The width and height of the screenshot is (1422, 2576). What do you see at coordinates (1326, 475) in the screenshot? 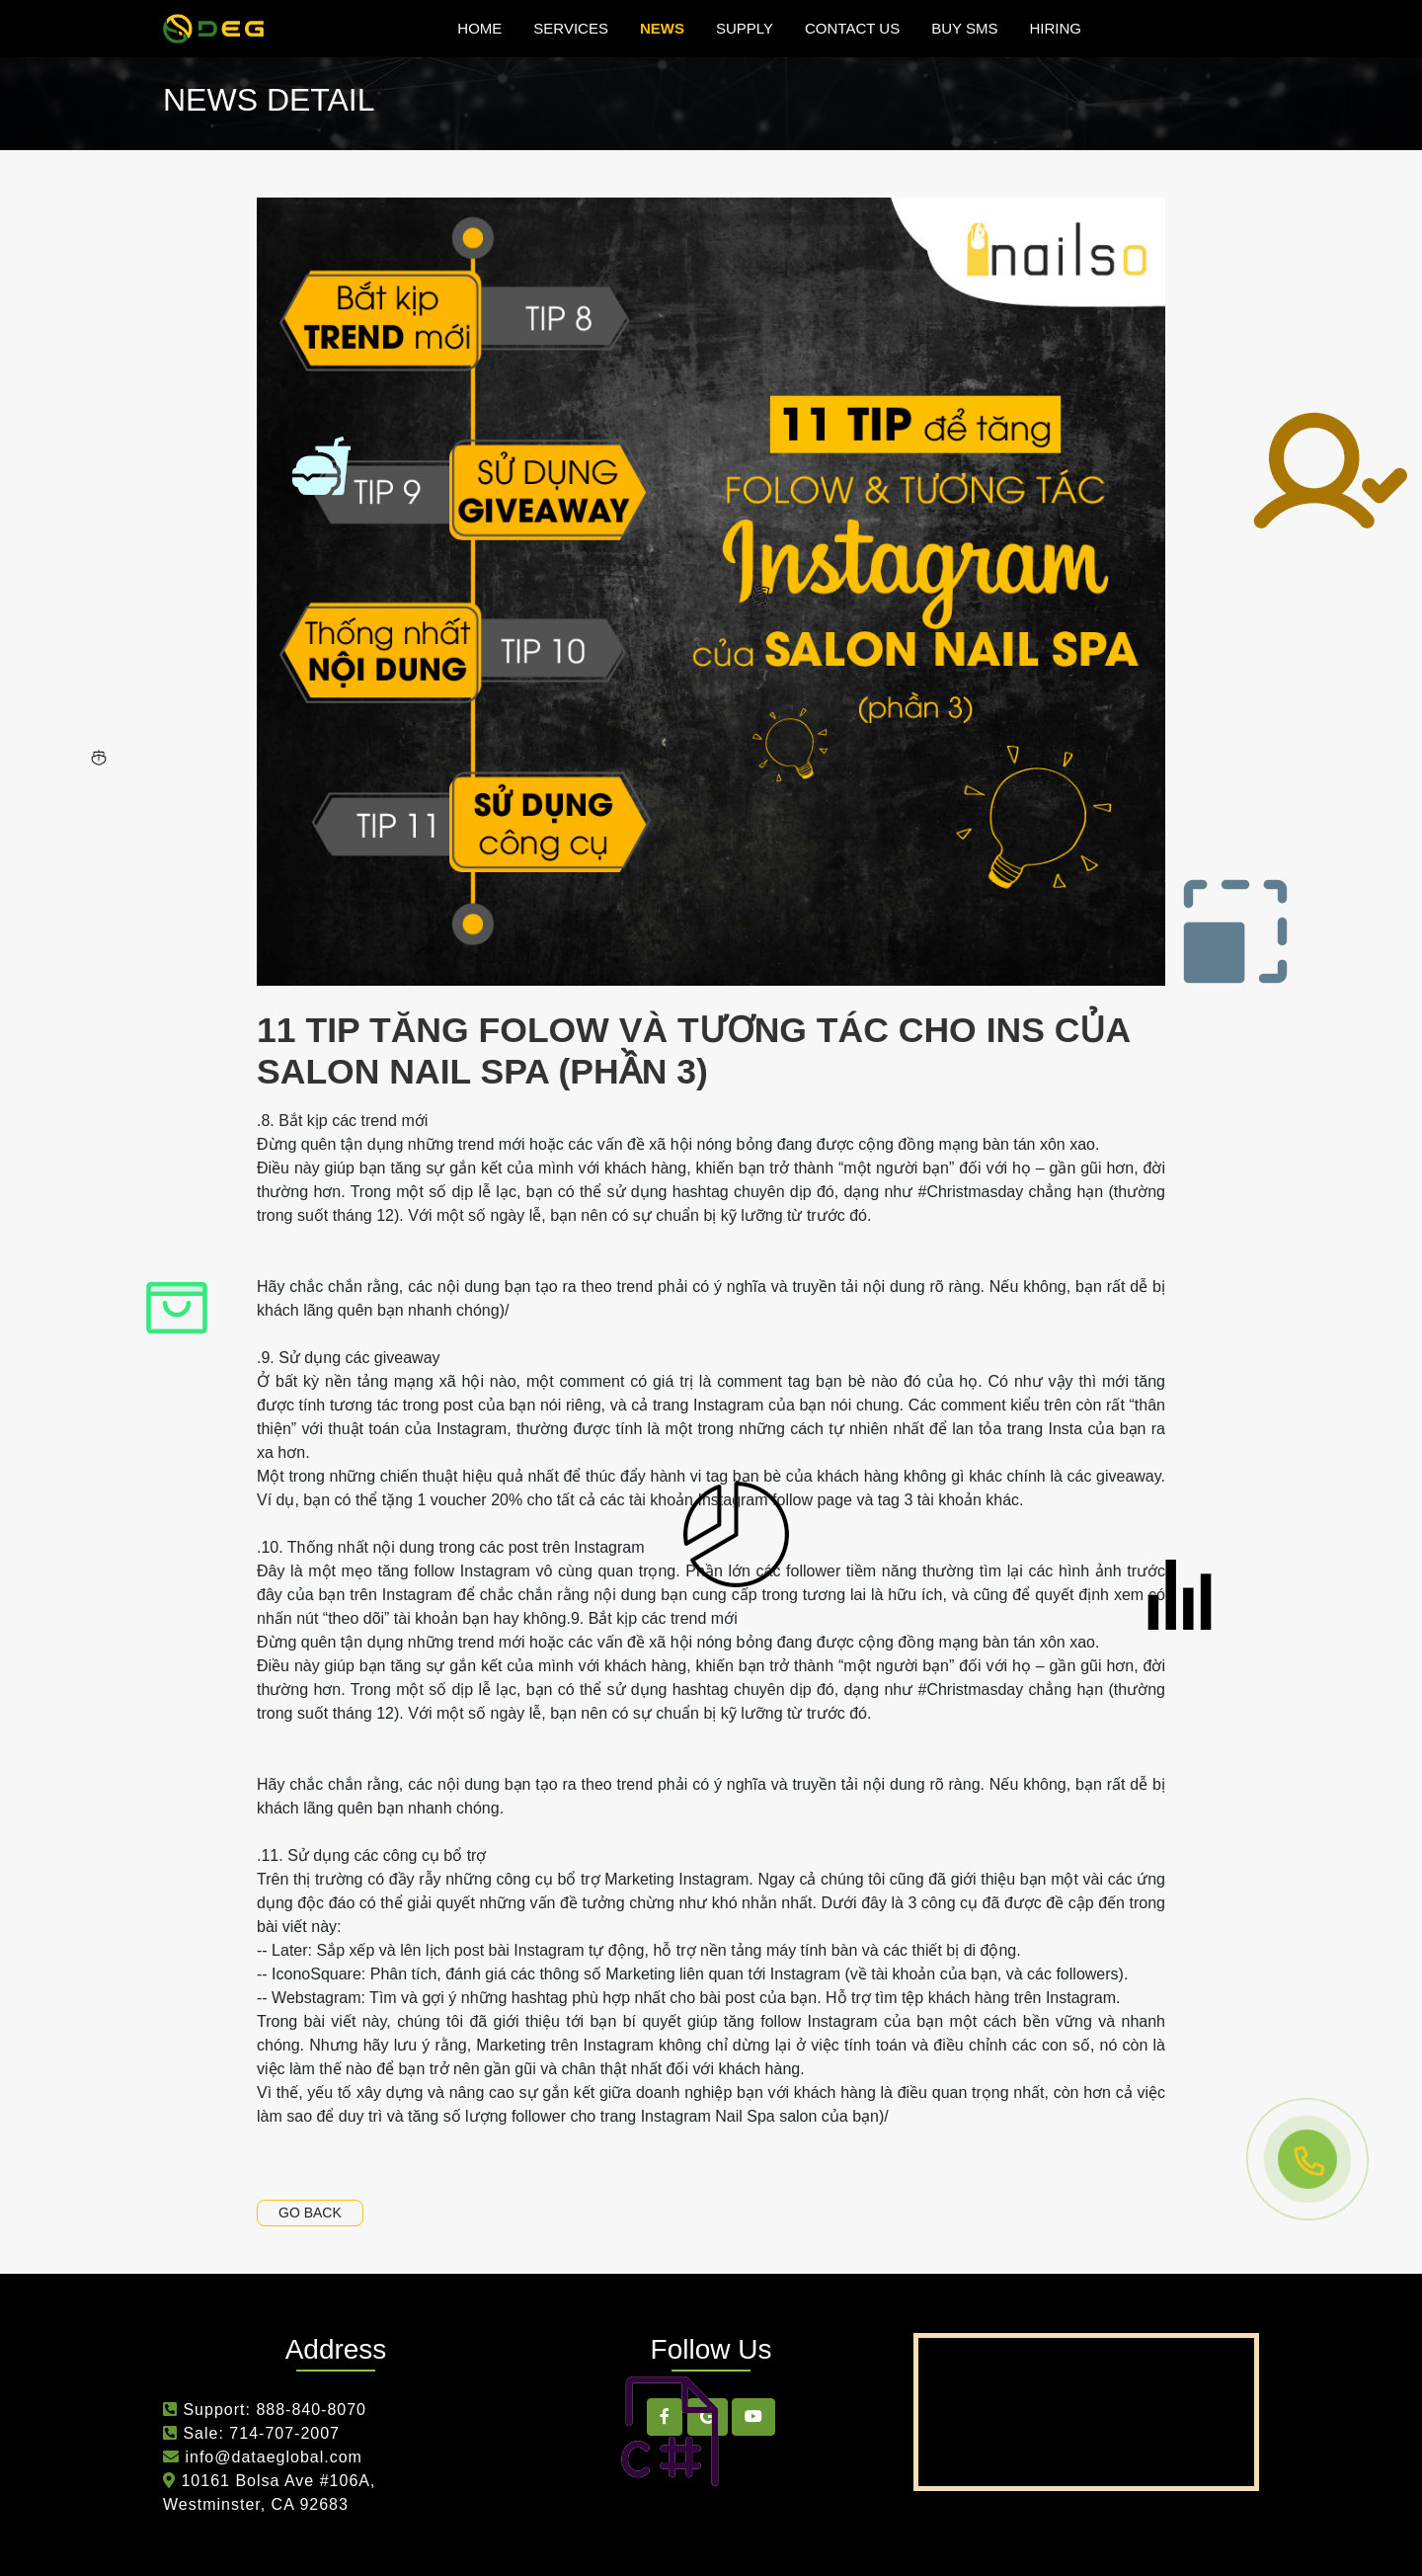
I see `user verified or approved` at bounding box center [1326, 475].